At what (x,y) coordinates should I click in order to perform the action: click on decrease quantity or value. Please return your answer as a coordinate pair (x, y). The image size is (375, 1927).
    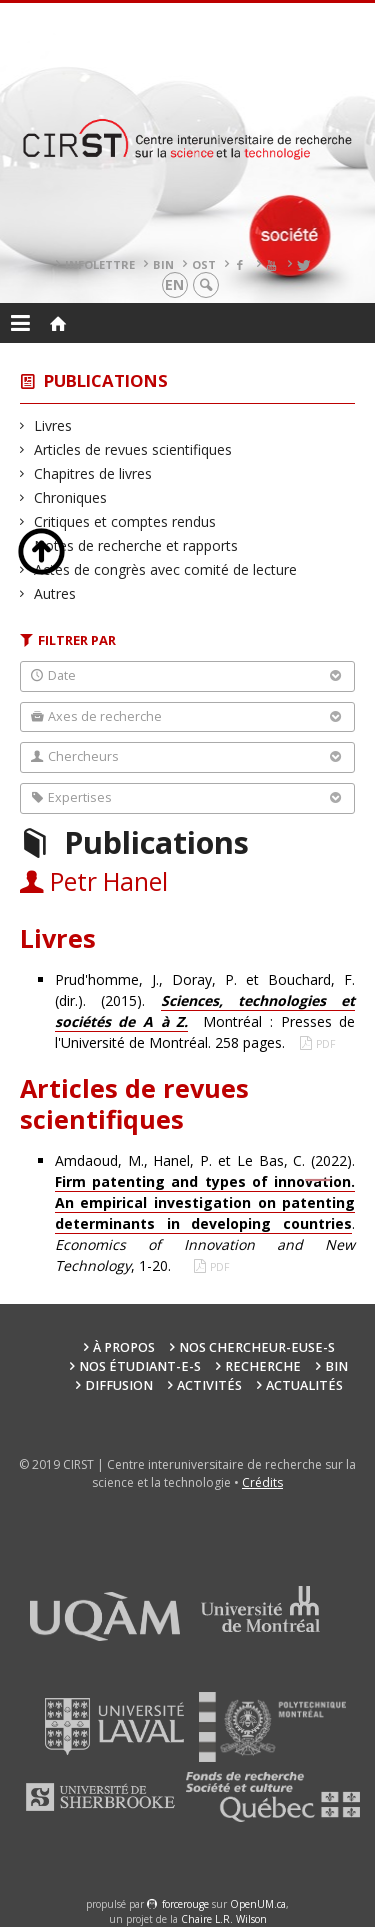
    Looking at the image, I should click on (318, 1180).